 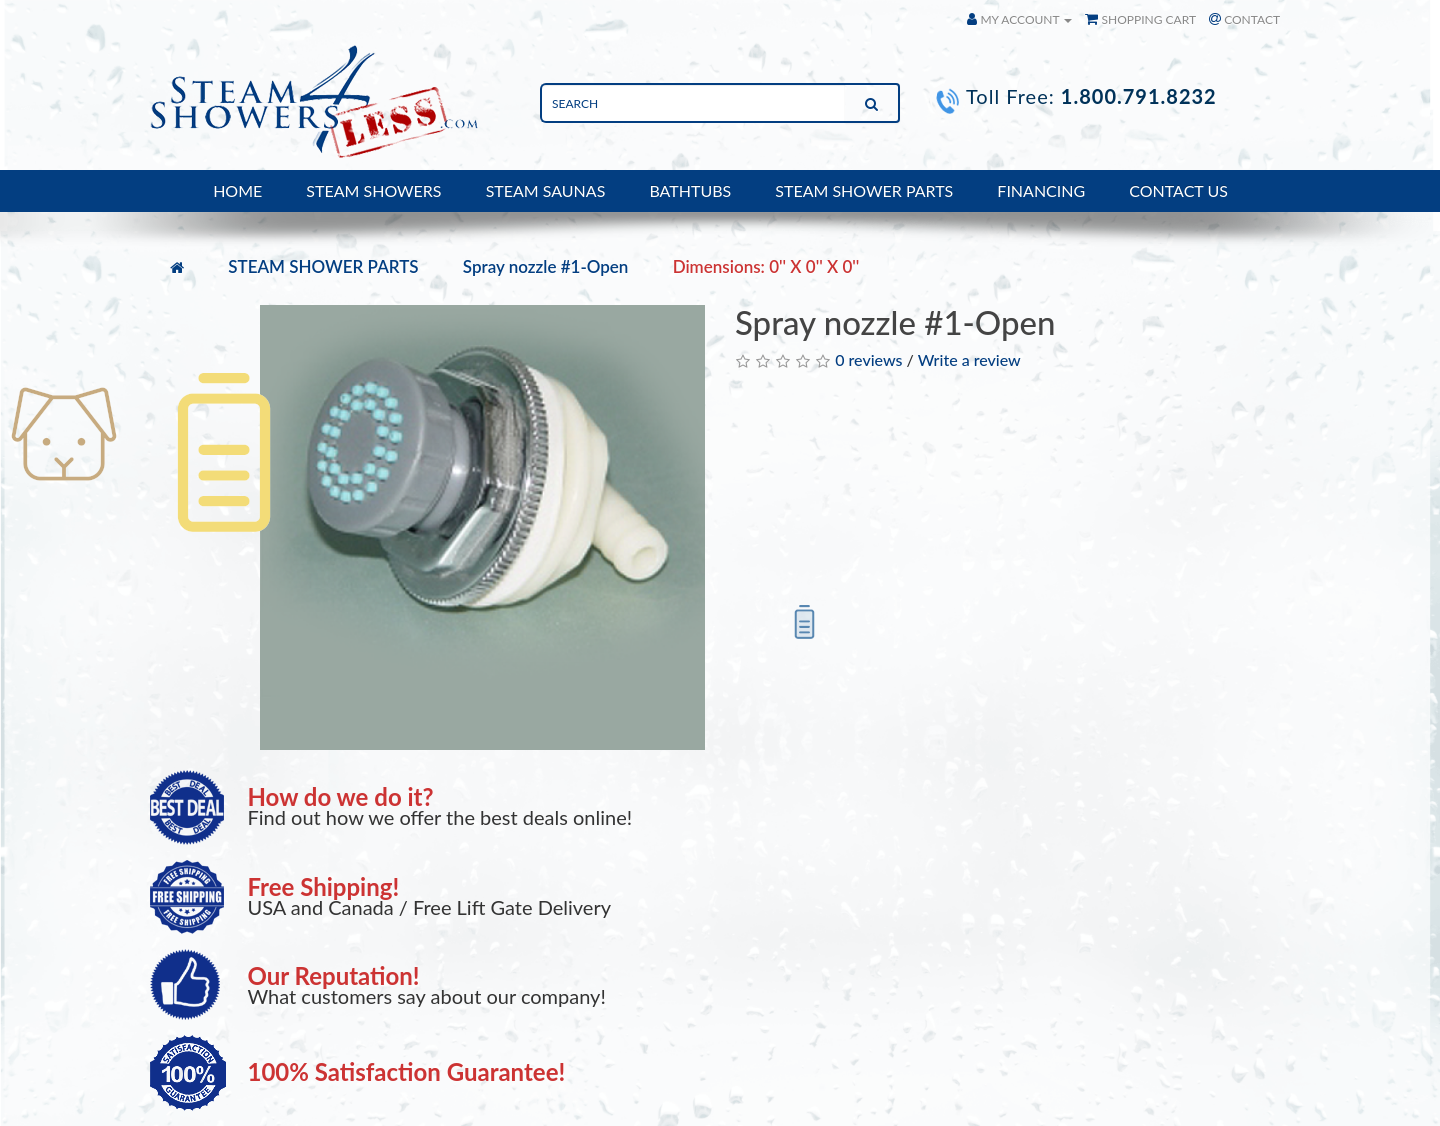 I want to click on view pet-related content or settings, so click(x=64, y=436).